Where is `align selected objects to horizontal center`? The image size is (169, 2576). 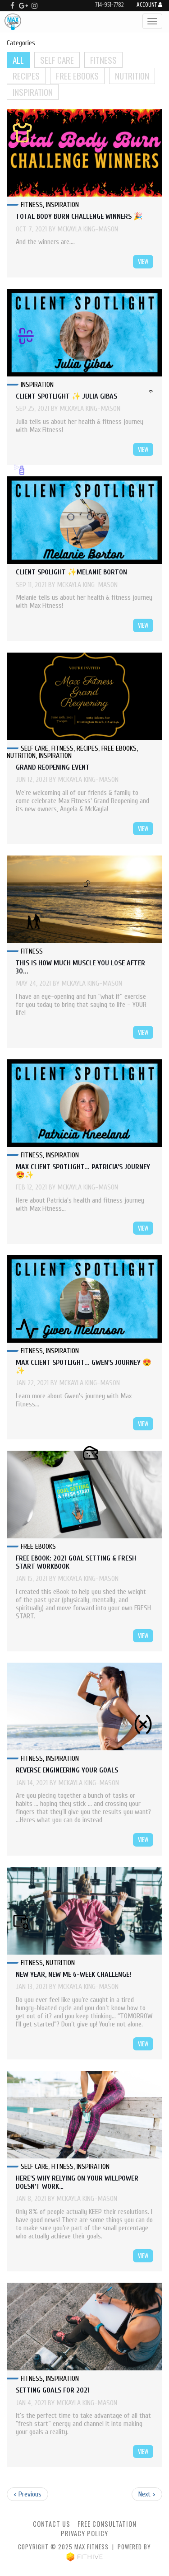 align selected objects to horizontal center is located at coordinates (26, 336).